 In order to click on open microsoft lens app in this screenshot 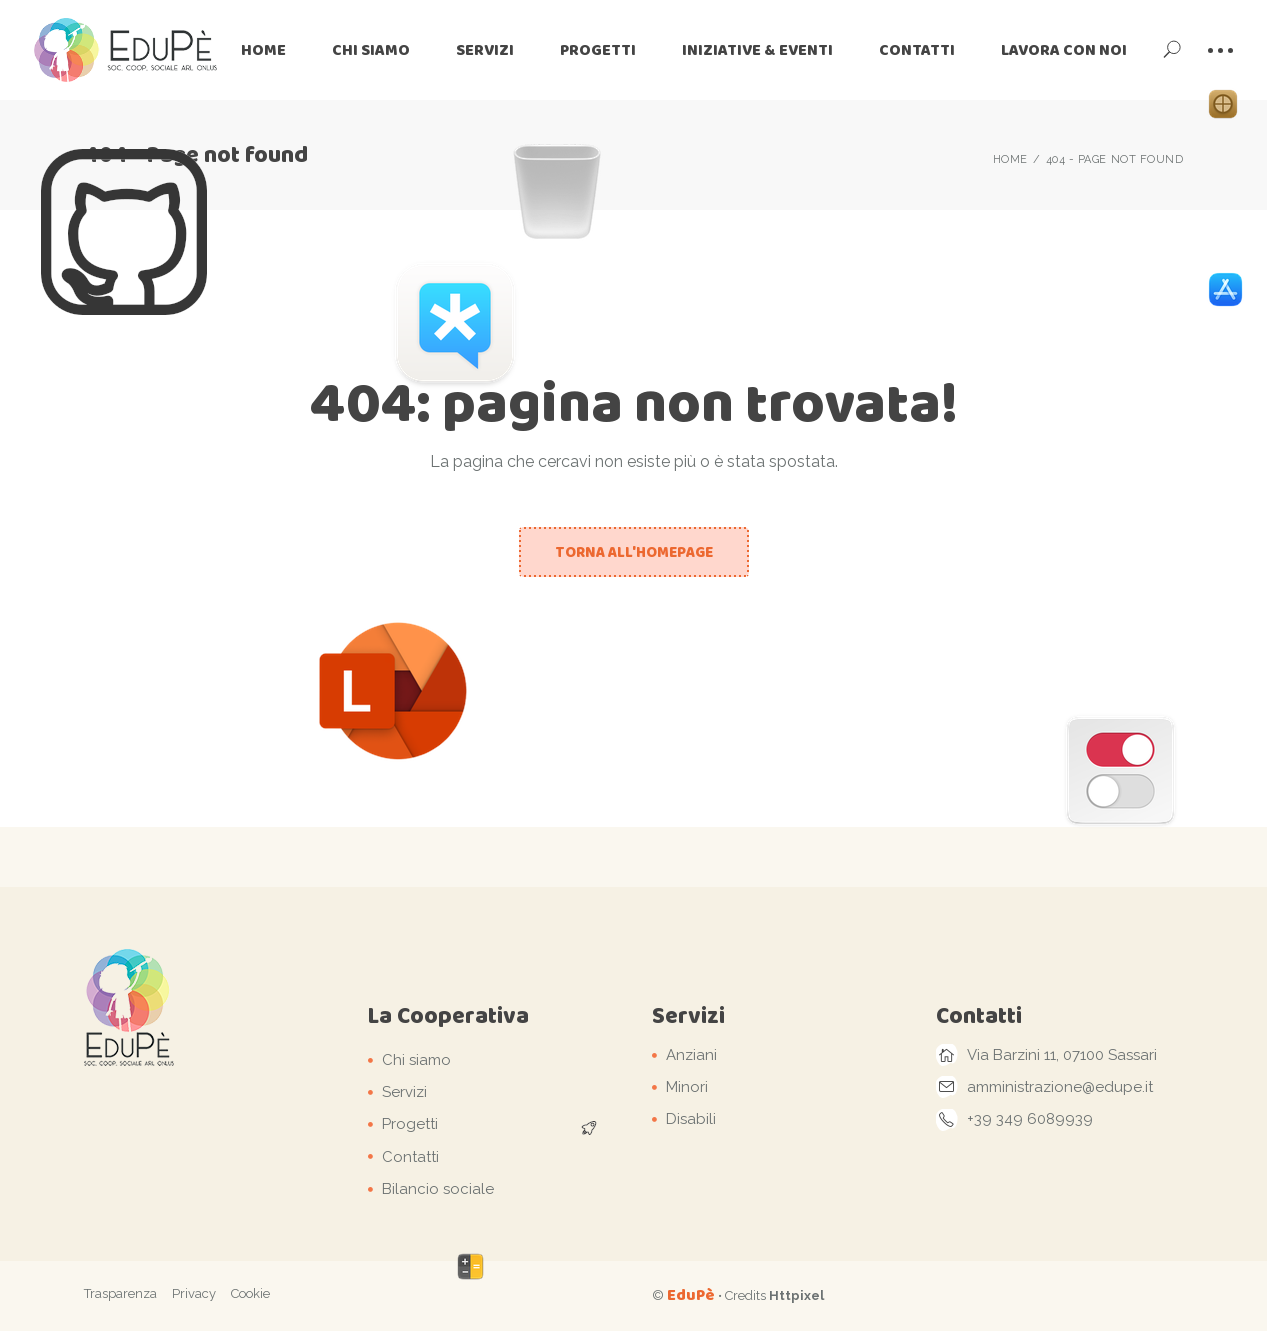, I will do `click(393, 691)`.